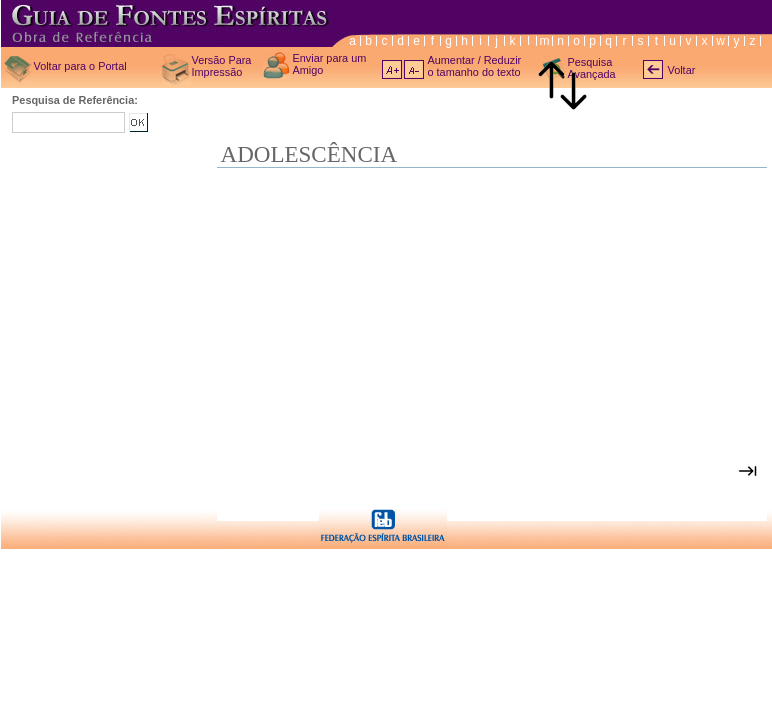  I want to click on sort items in ascending or descending order, so click(562, 85).